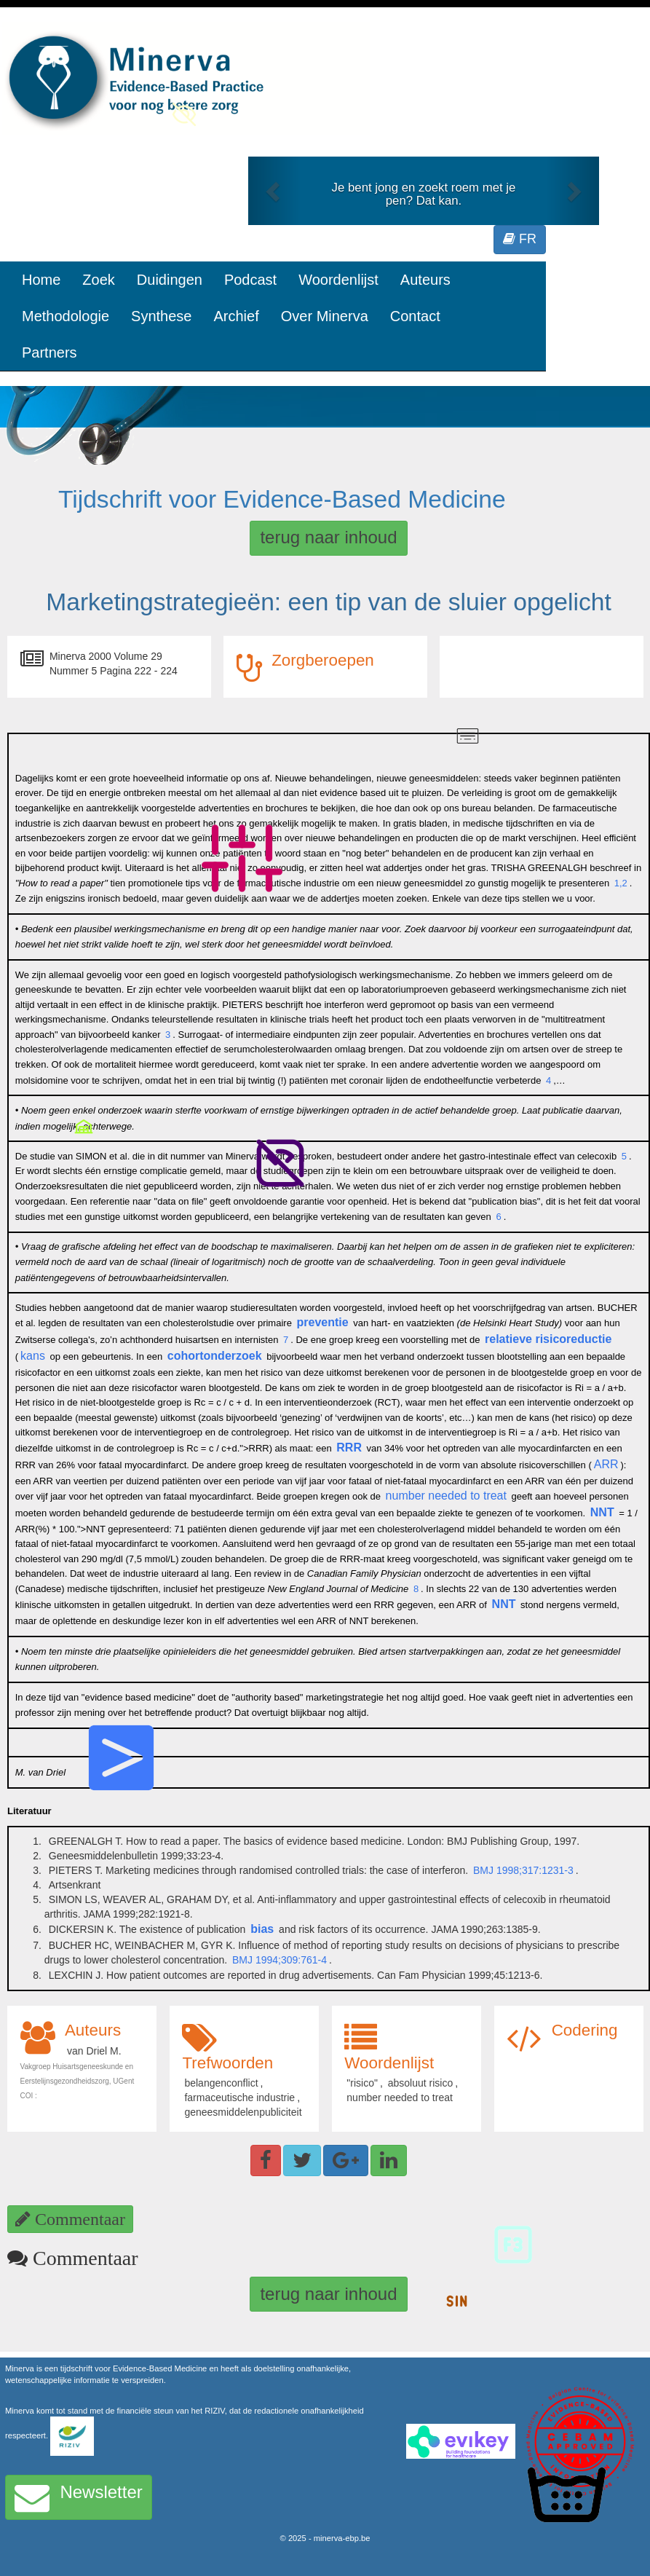 This screenshot has width=650, height=2576. Describe the element at coordinates (84, 1127) in the screenshot. I see `access garage or parking settings` at that location.